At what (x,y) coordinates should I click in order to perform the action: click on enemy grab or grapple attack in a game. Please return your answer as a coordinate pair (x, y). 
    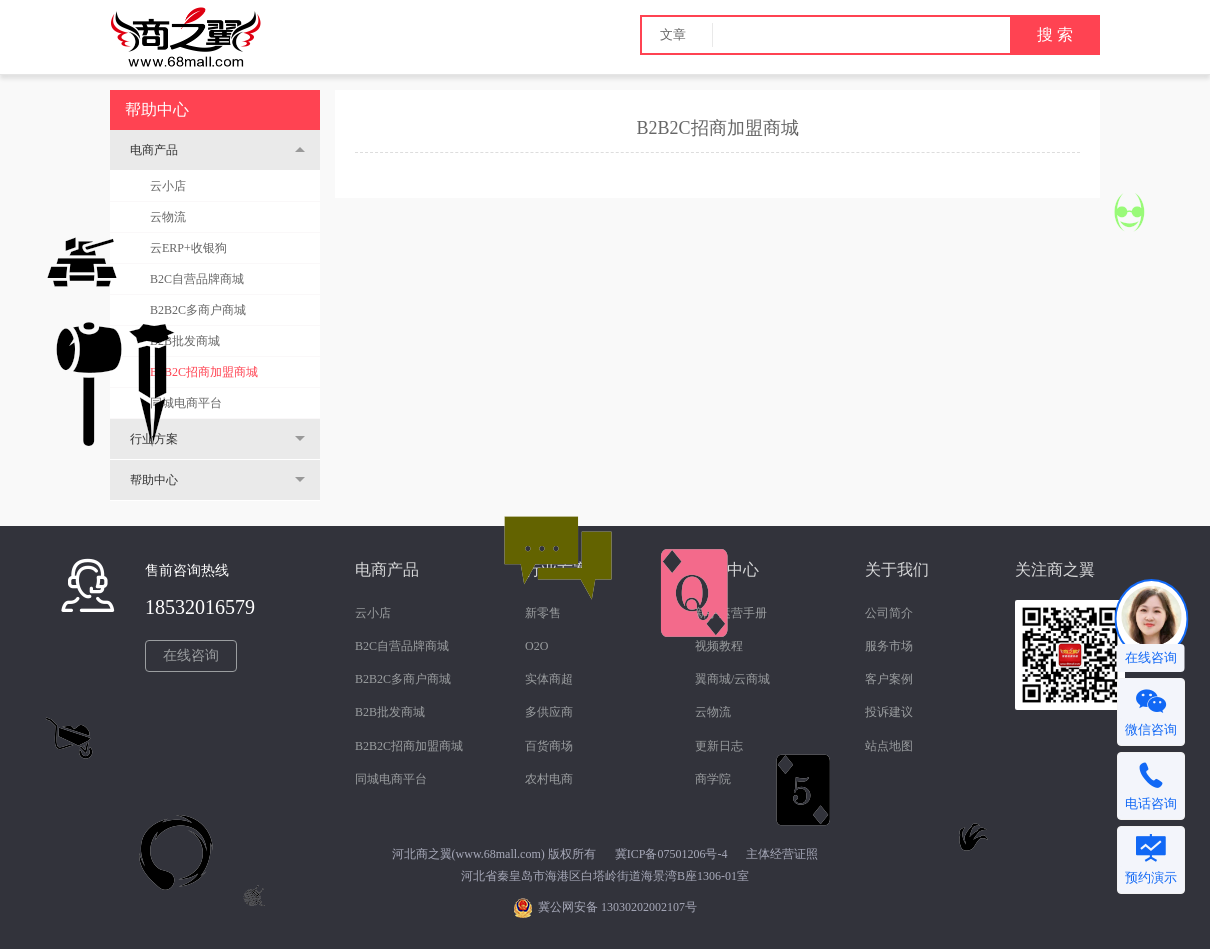
    Looking at the image, I should click on (973, 836).